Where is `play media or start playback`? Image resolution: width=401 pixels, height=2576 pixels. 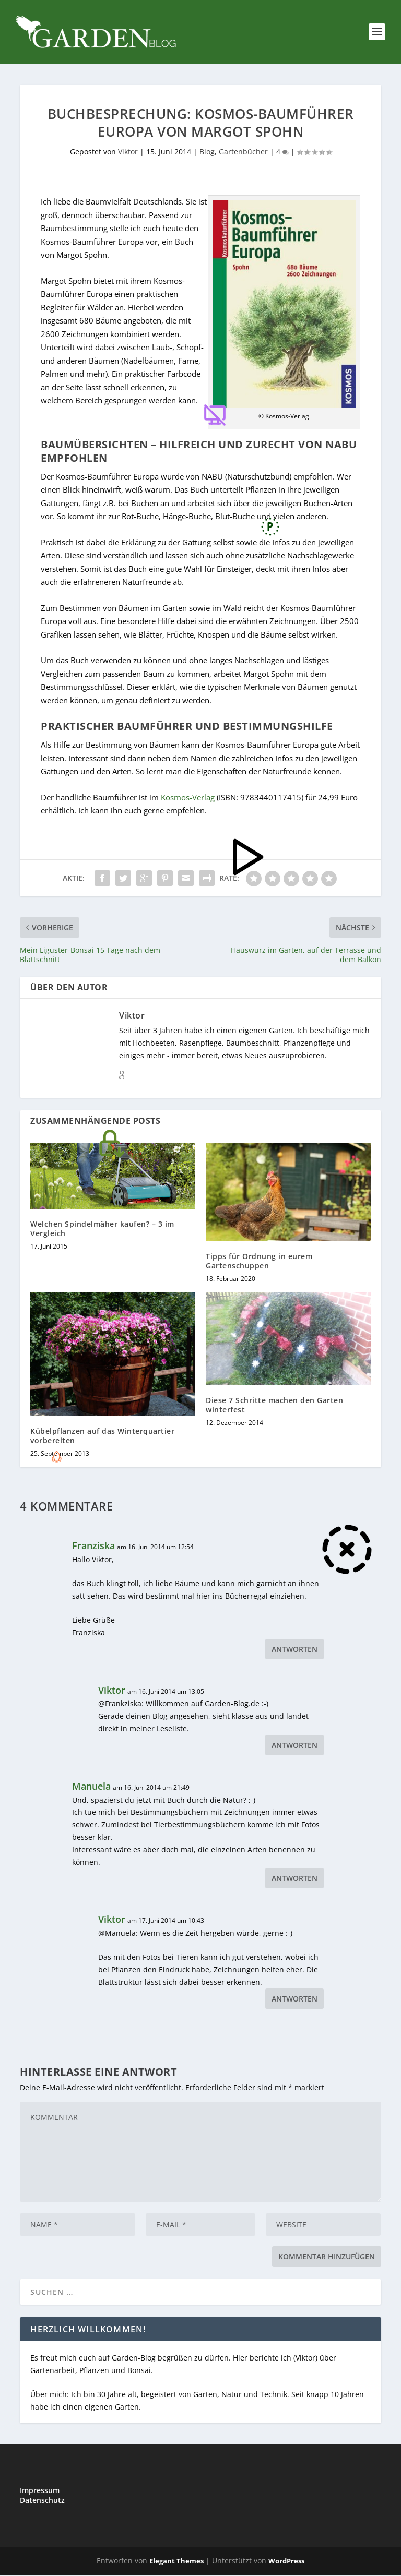 play media or start playback is located at coordinates (245, 857).